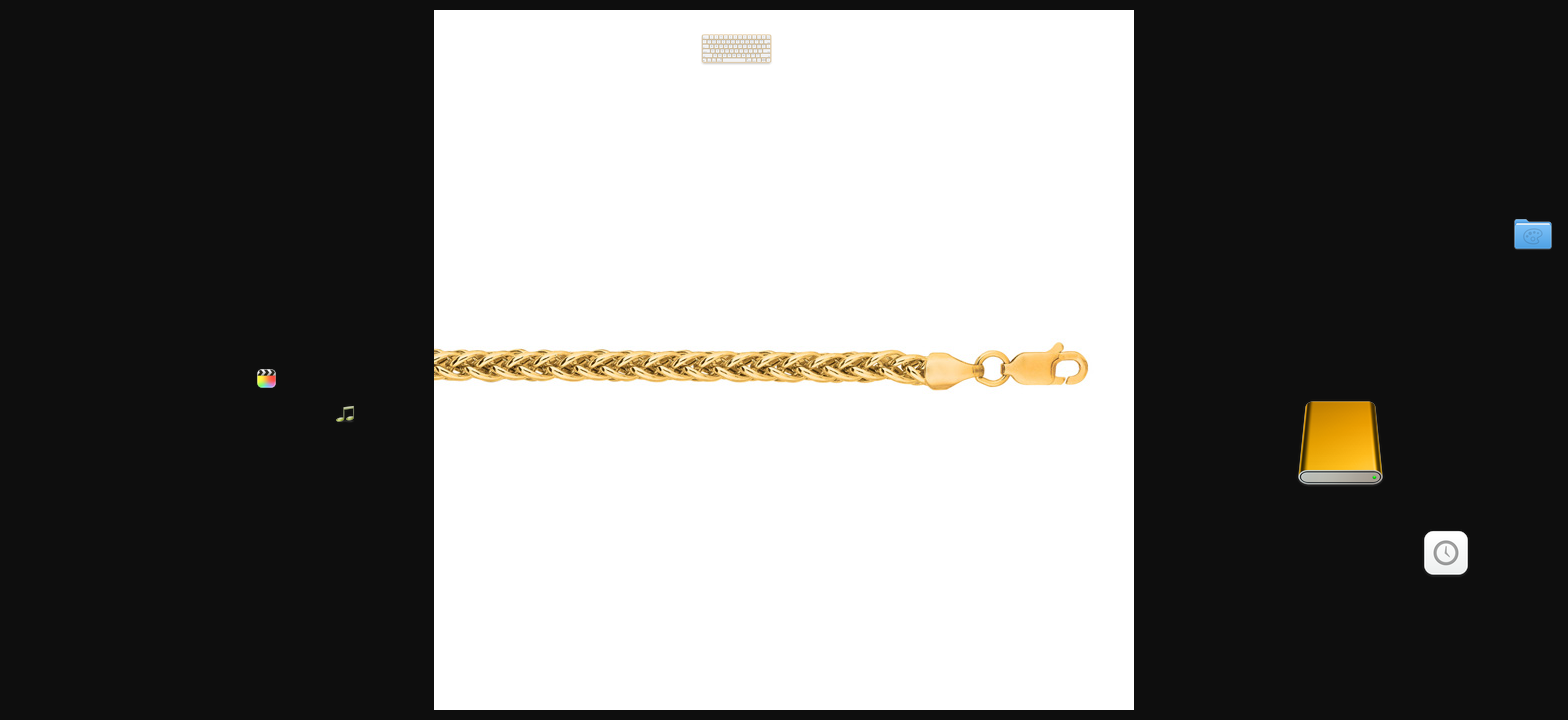 This screenshot has width=1568, height=720. Describe the element at coordinates (345, 414) in the screenshot. I see `indicates an audio file type` at that location.